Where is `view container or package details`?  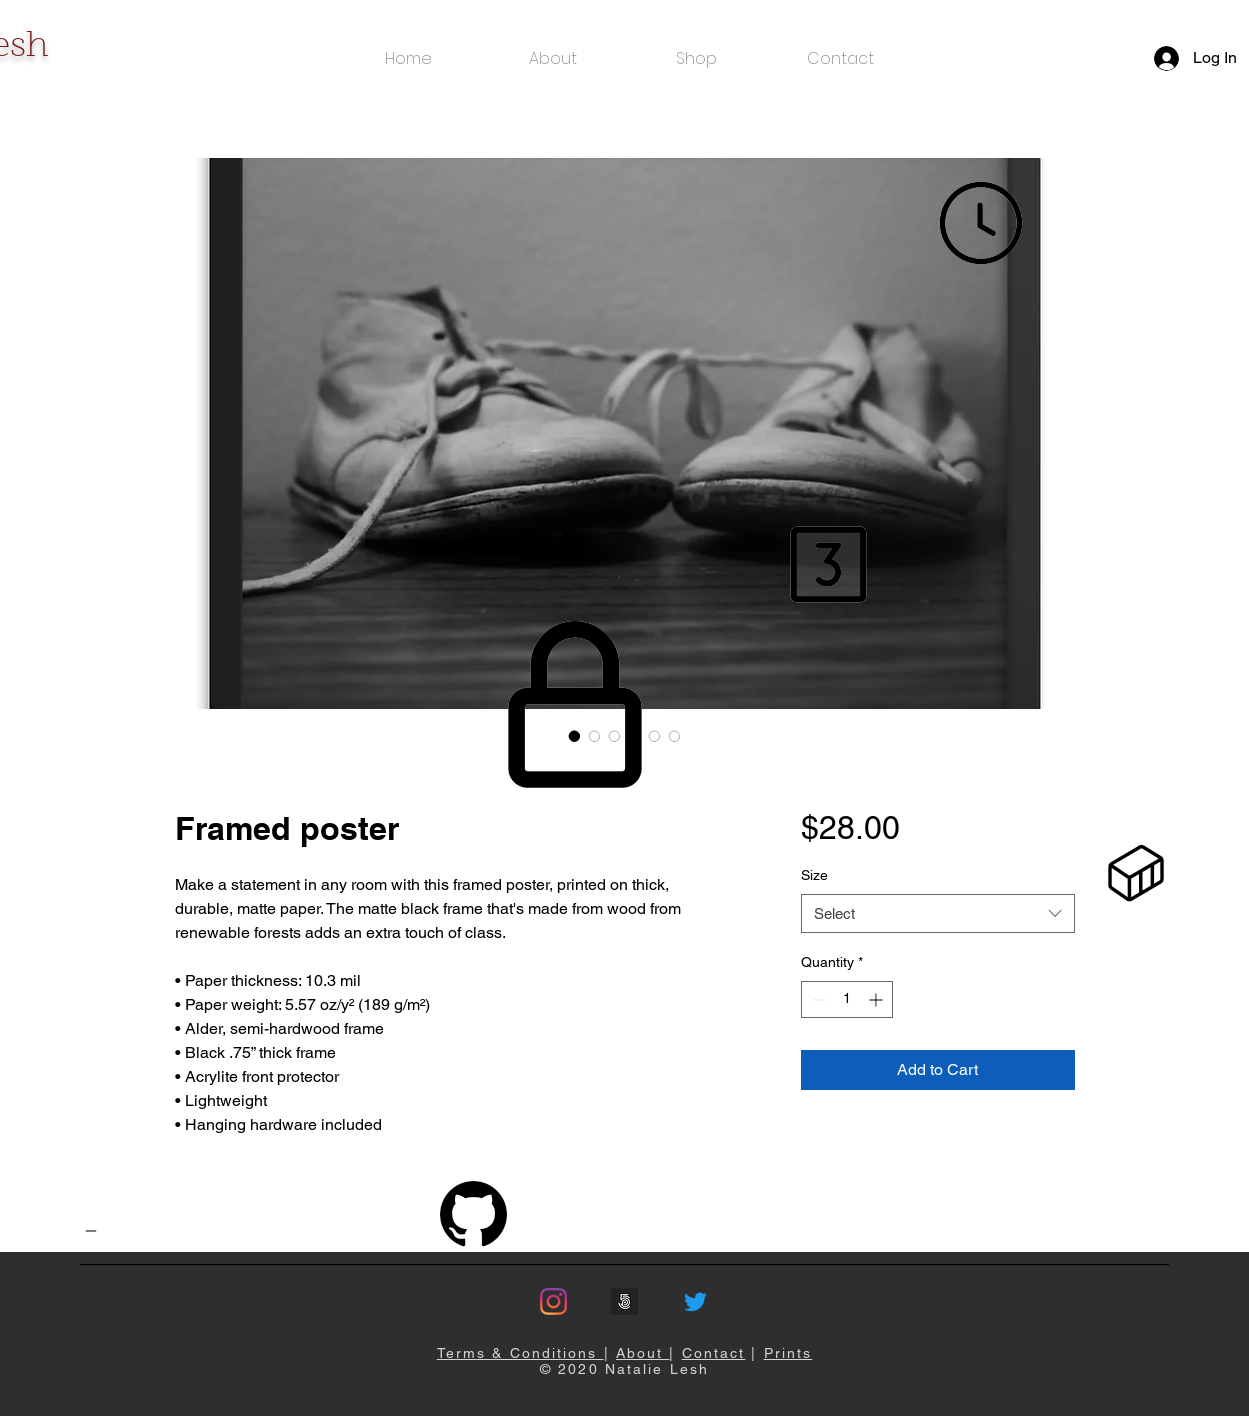 view container or package details is located at coordinates (1136, 873).